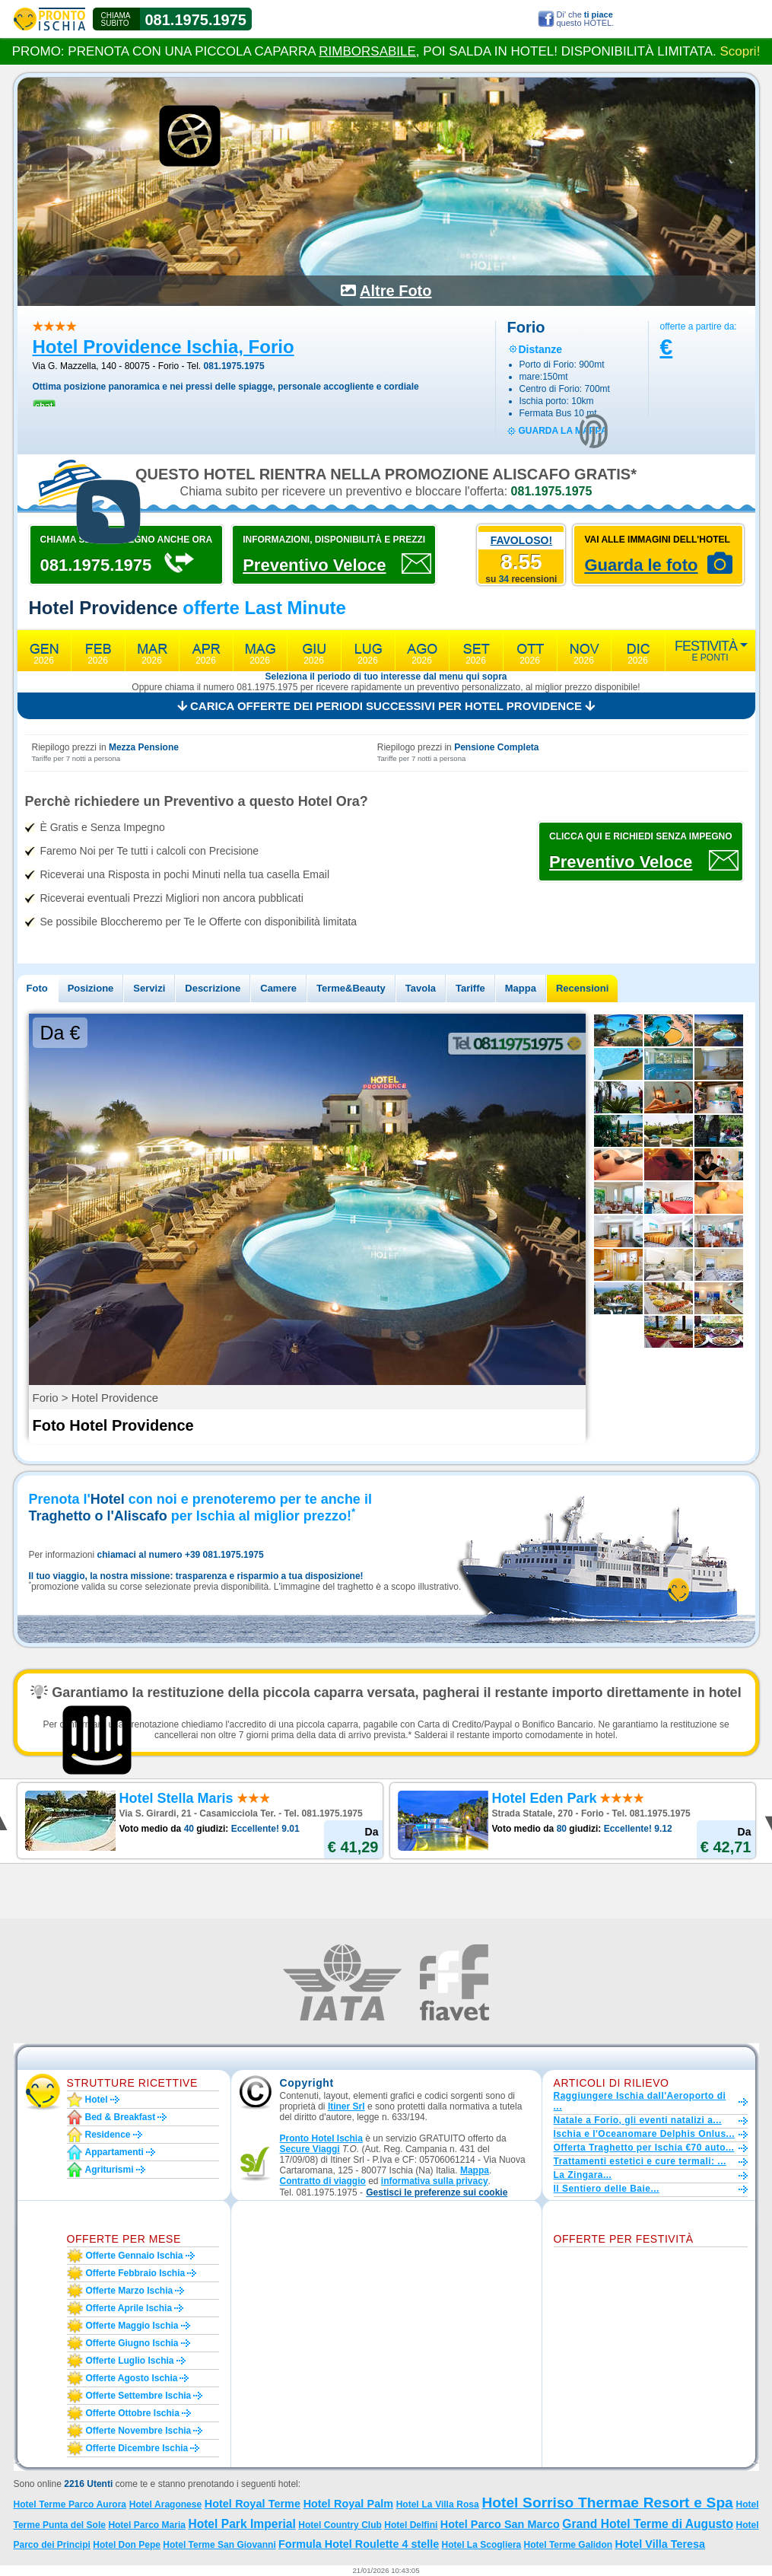  What do you see at coordinates (593, 431) in the screenshot?
I see `enable fingerprint authentication` at bounding box center [593, 431].